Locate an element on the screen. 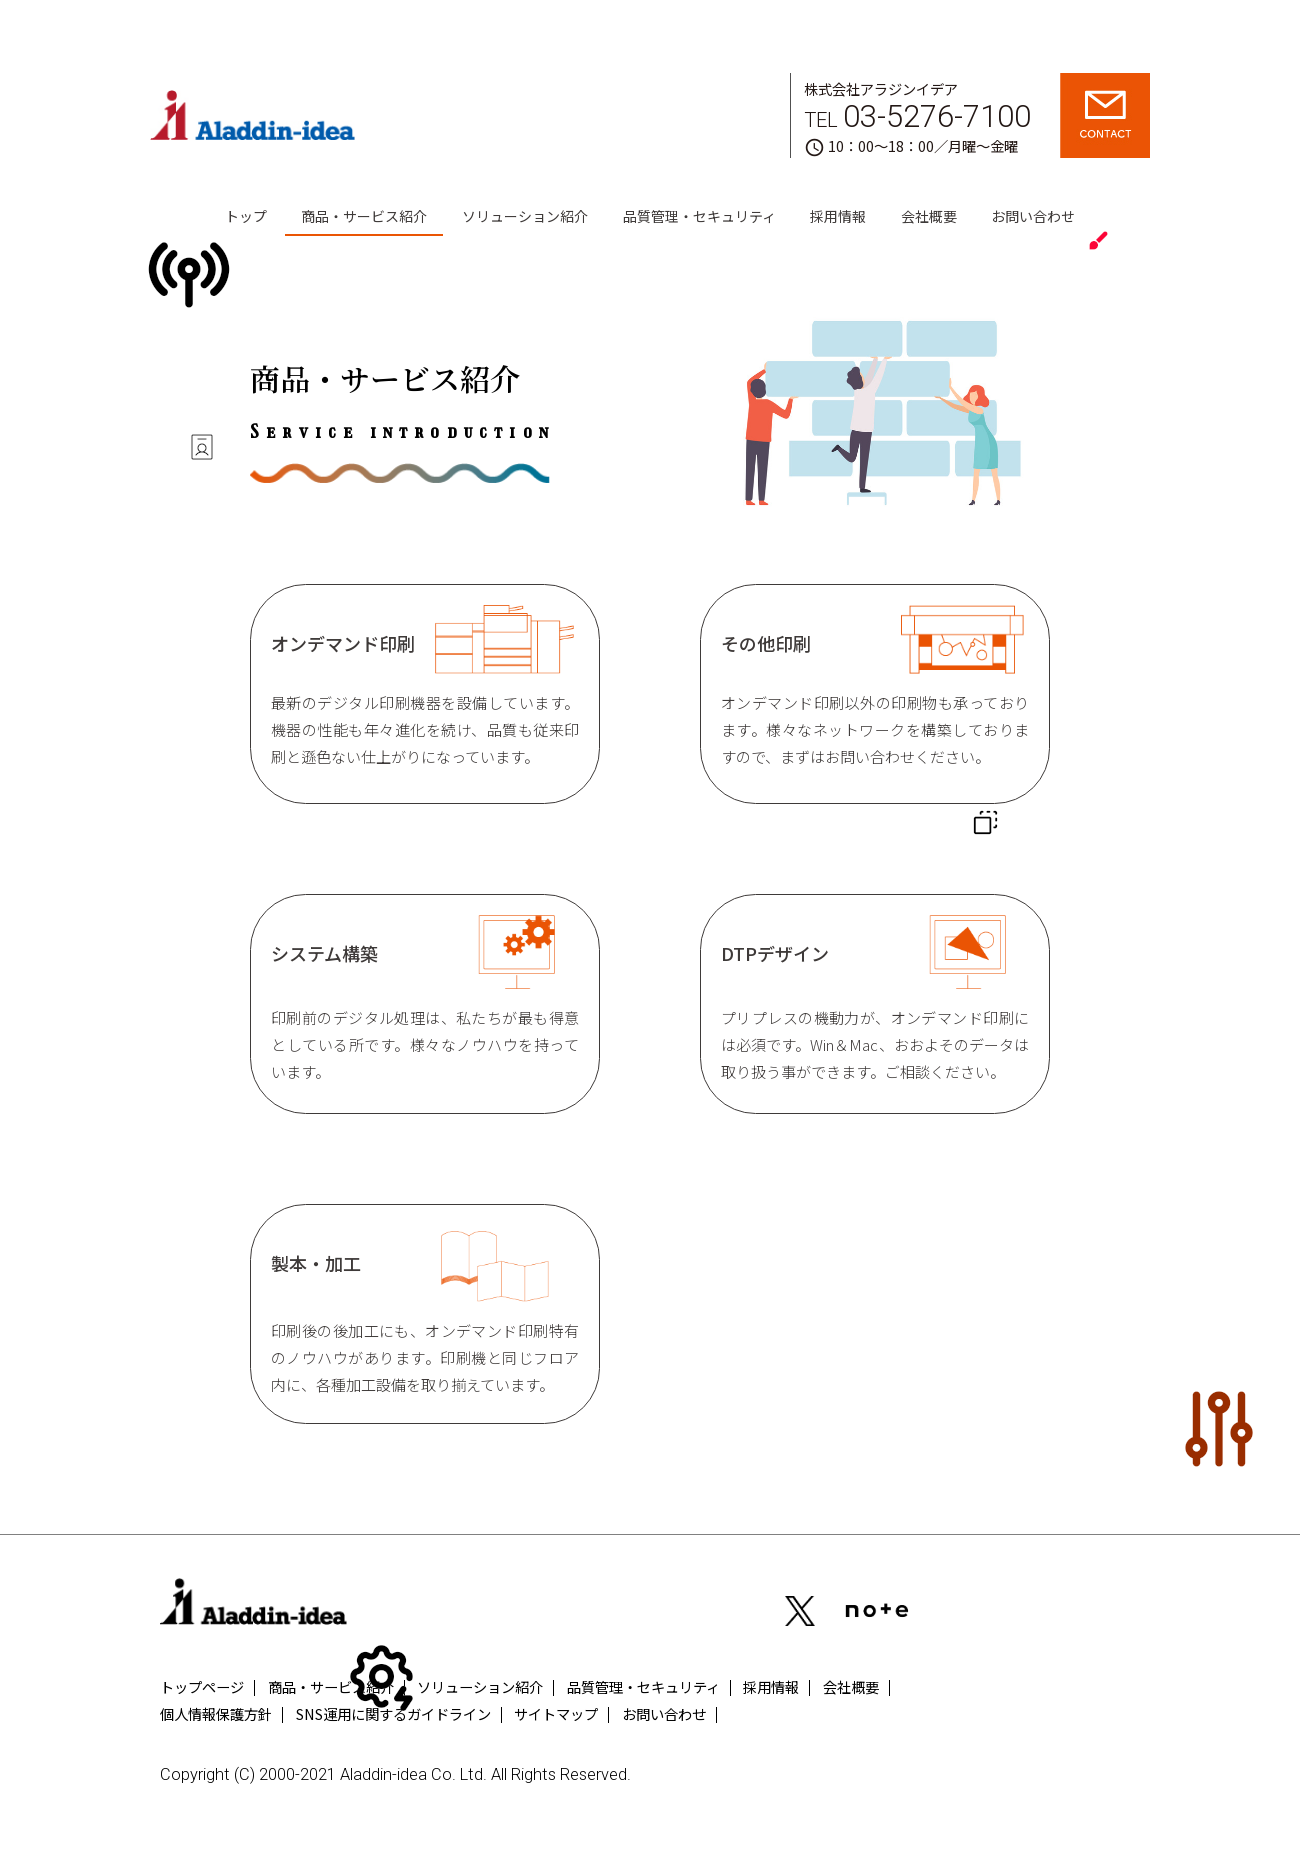 This screenshot has width=1300, height=1850. view your profile or identification details is located at coordinates (202, 447).